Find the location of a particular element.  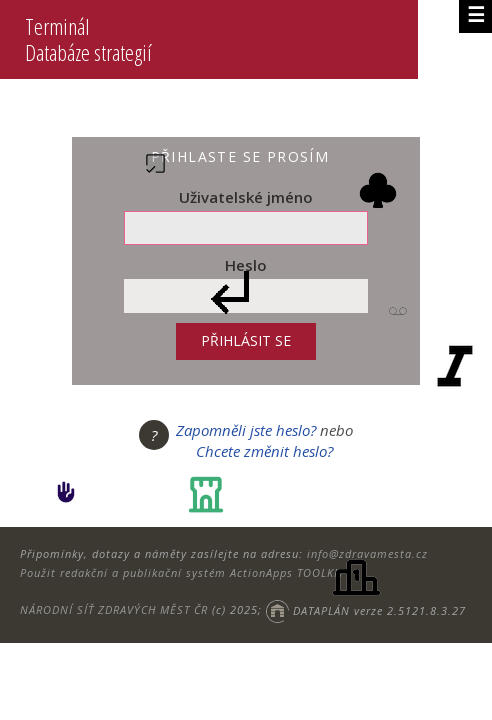

apply italic formatting to selected text is located at coordinates (455, 369).